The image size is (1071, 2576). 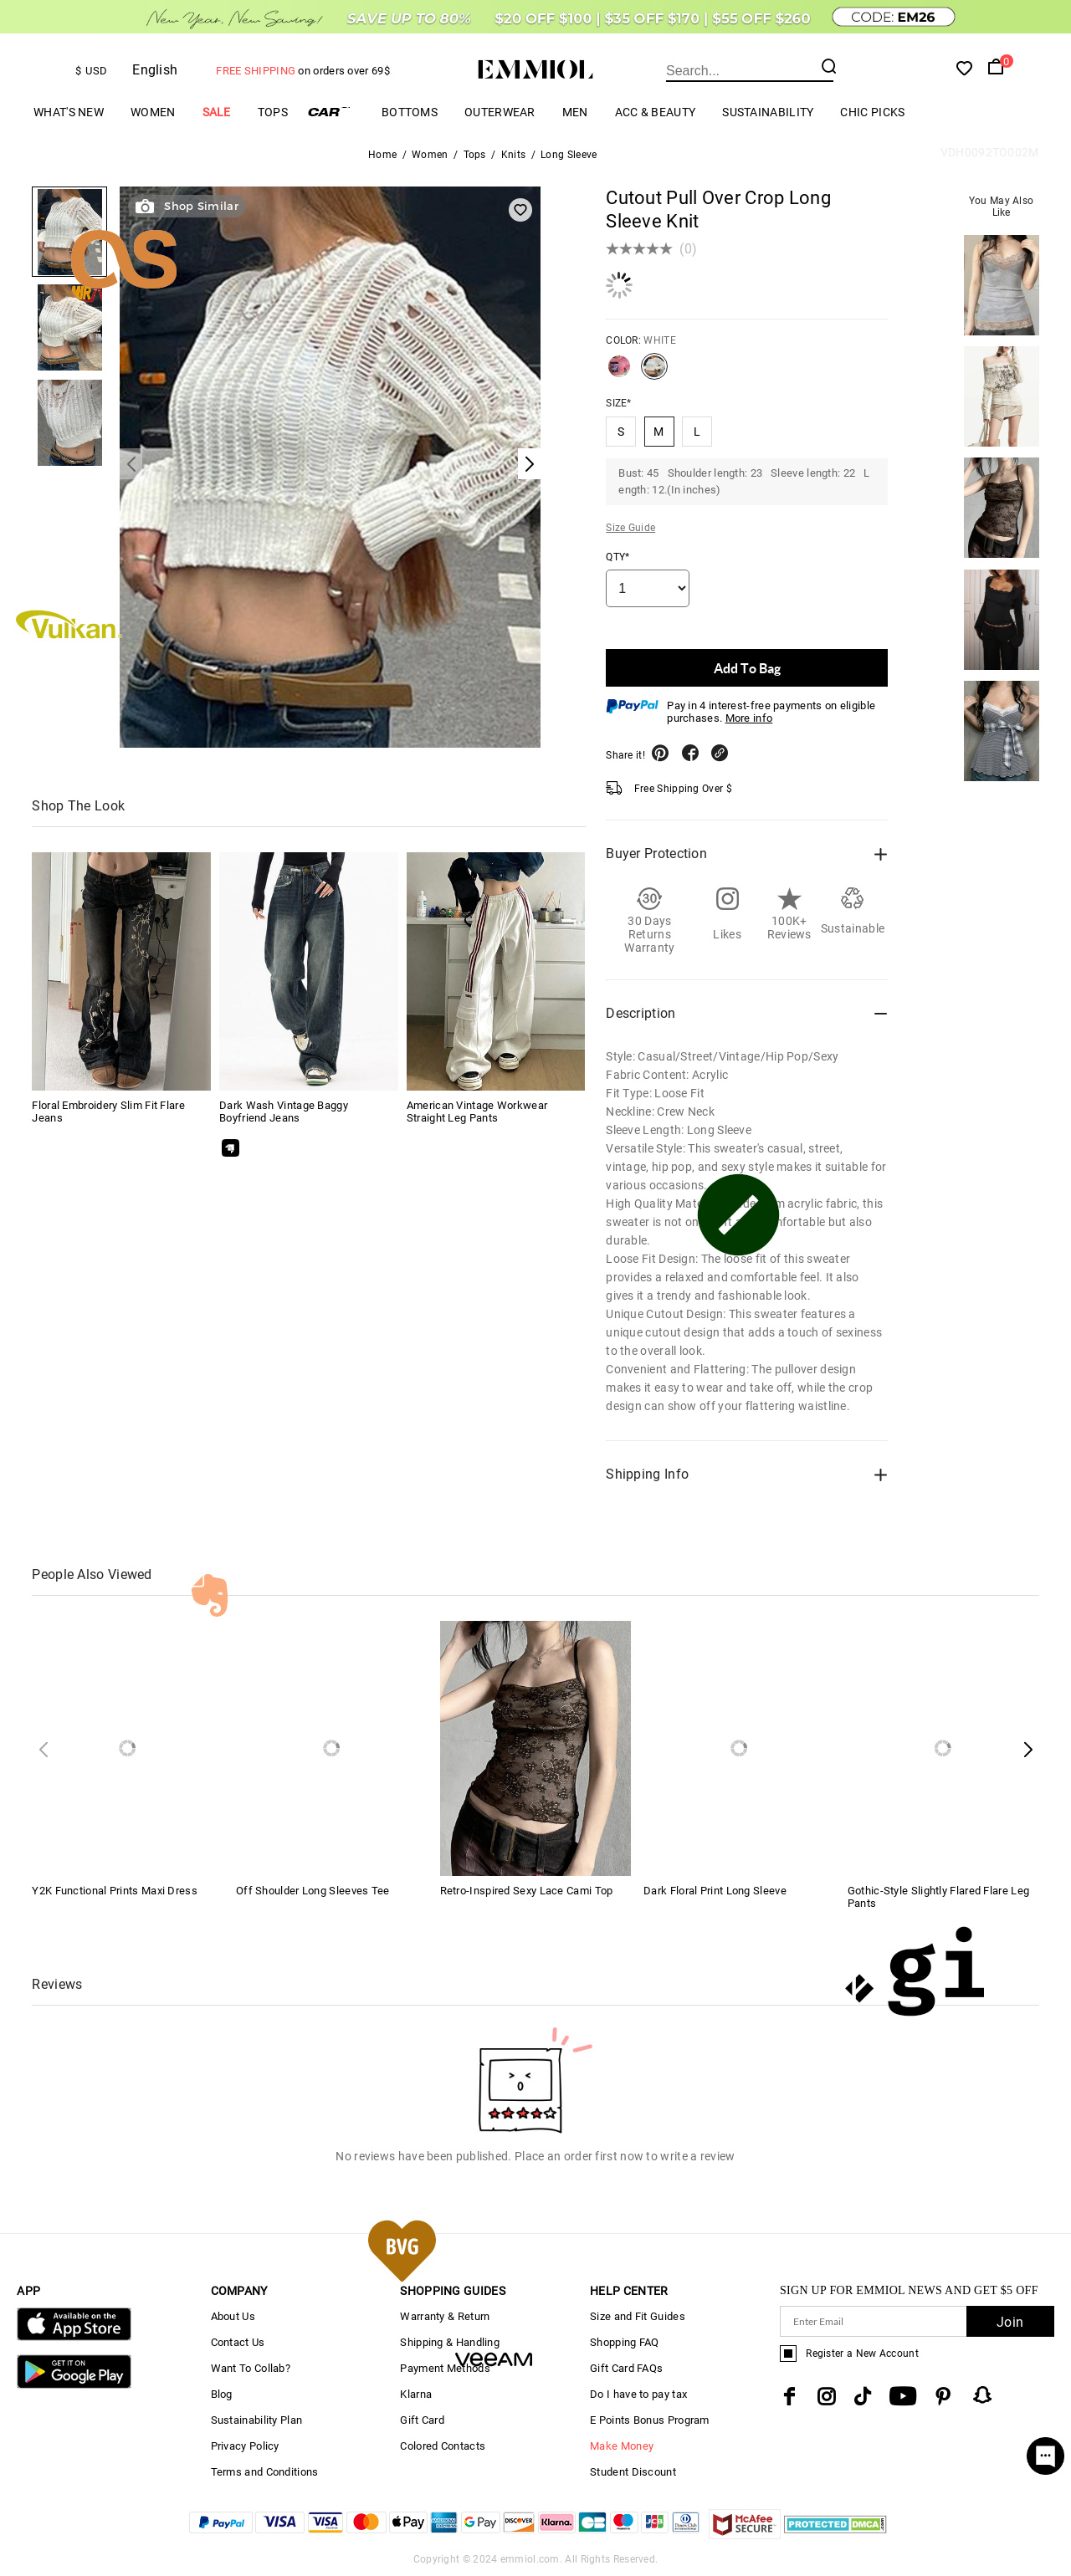 I want to click on open Last.fm app, so click(x=124, y=259).